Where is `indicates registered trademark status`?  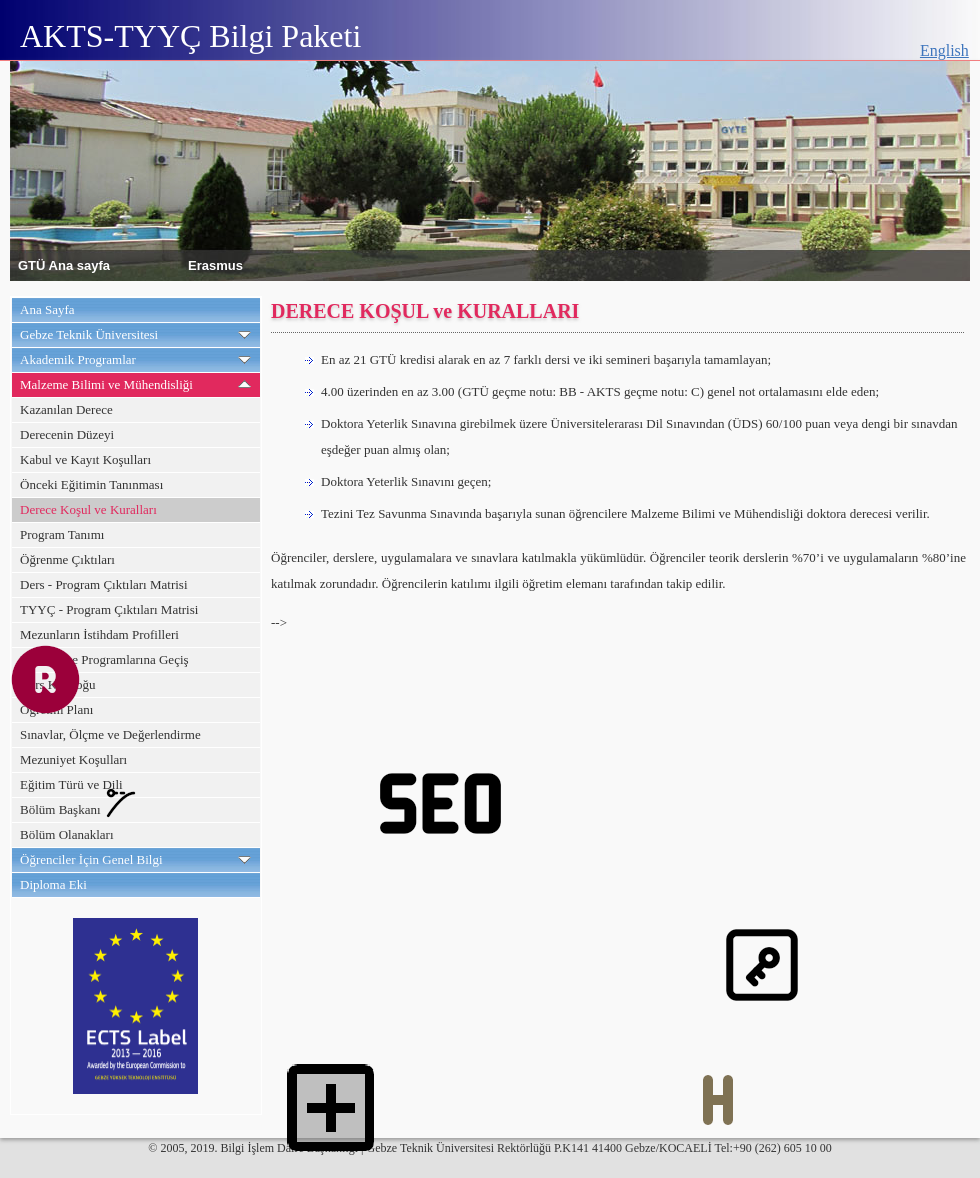
indicates registered trademark status is located at coordinates (45, 679).